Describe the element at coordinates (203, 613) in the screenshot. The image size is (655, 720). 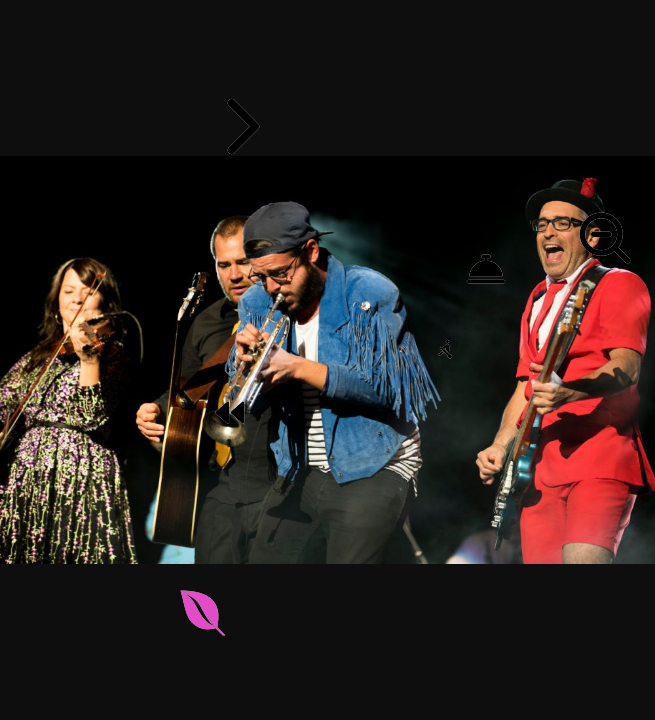
I see `envira gallery logo` at that location.